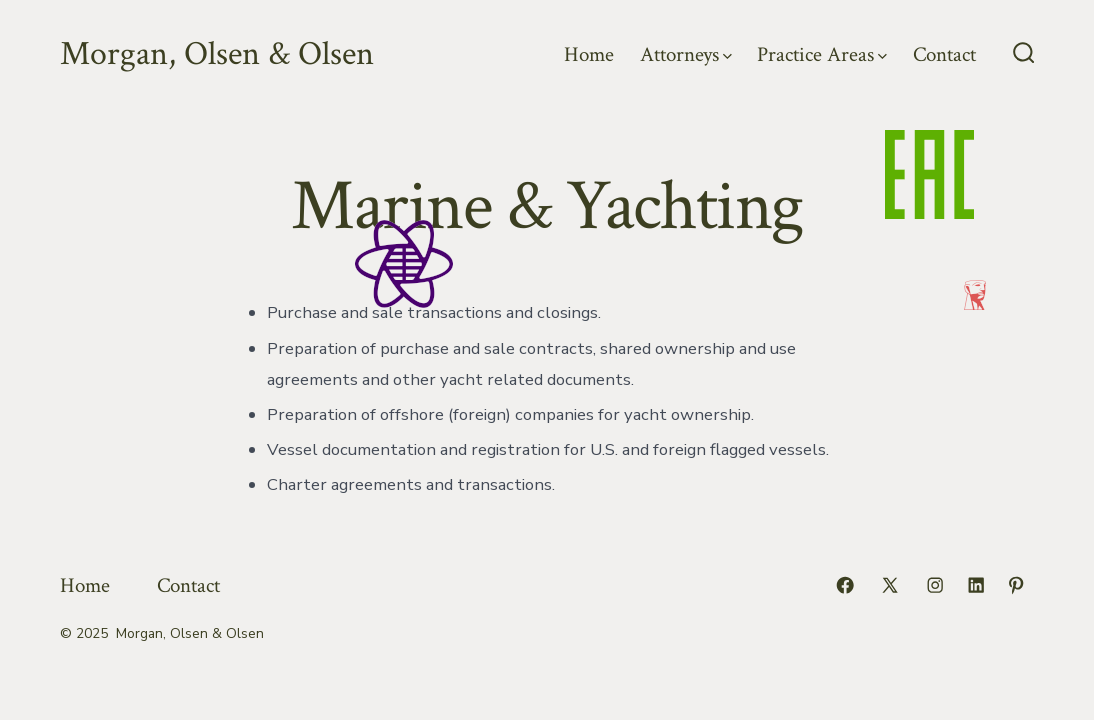 This screenshot has width=1094, height=720. What do you see at coordinates (929, 174) in the screenshot?
I see `EAC (Eurasian Conformity) certification mark` at bounding box center [929, 174].